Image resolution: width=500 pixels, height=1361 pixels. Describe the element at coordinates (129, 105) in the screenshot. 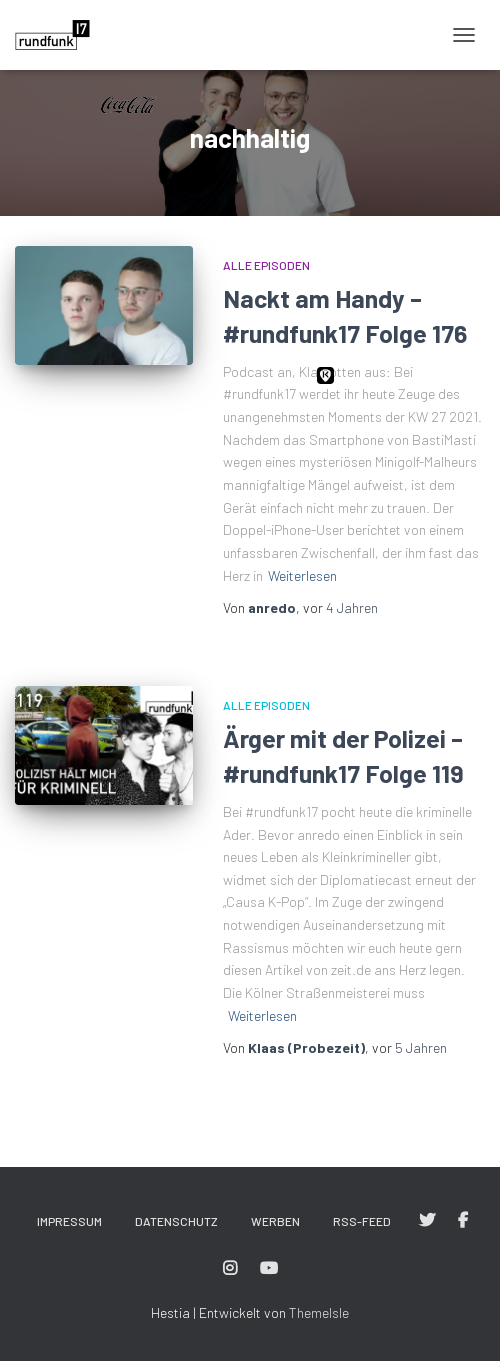

I see `coca-cola brand logo` at that location.